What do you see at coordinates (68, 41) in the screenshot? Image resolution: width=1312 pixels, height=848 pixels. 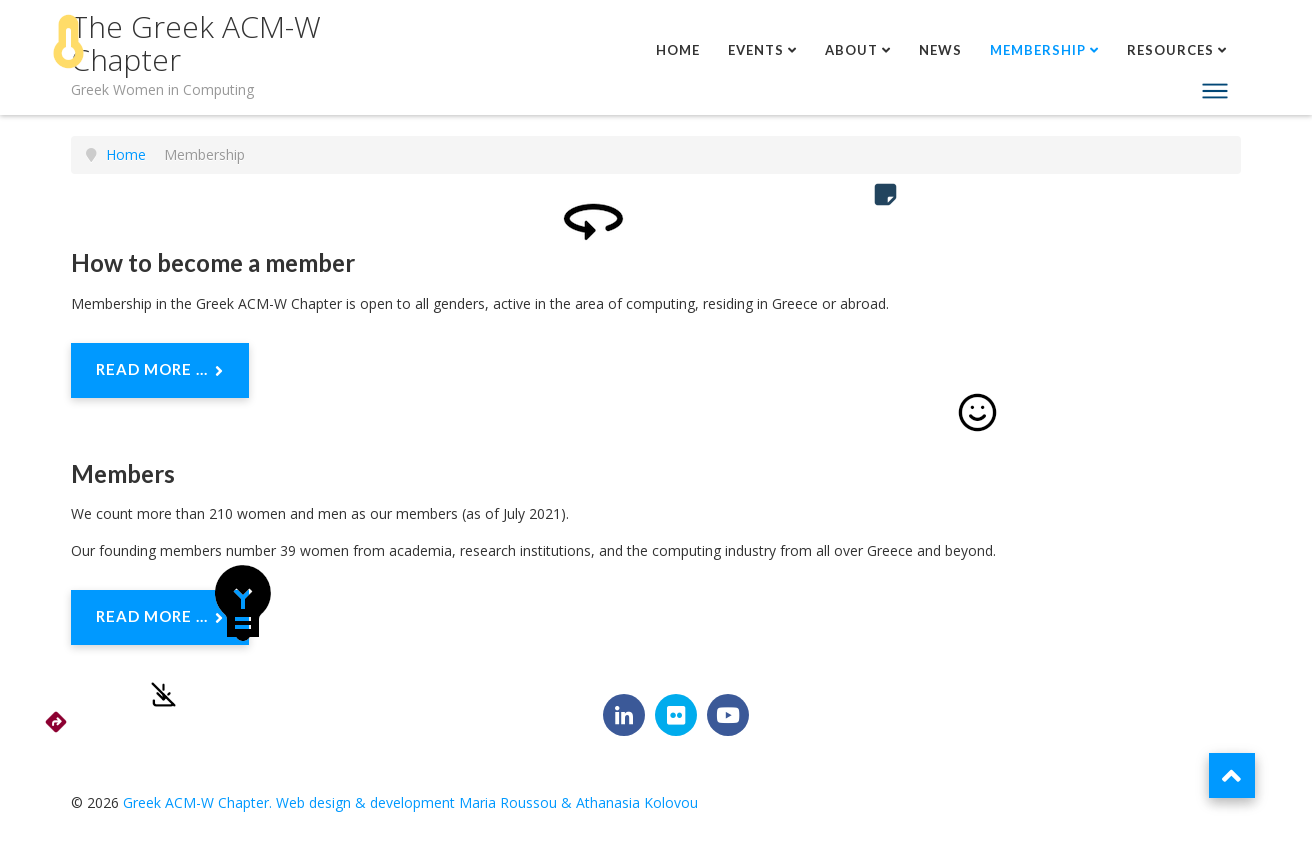 I see `indicates high temperature or heat level` at bounding box center [68, 41].